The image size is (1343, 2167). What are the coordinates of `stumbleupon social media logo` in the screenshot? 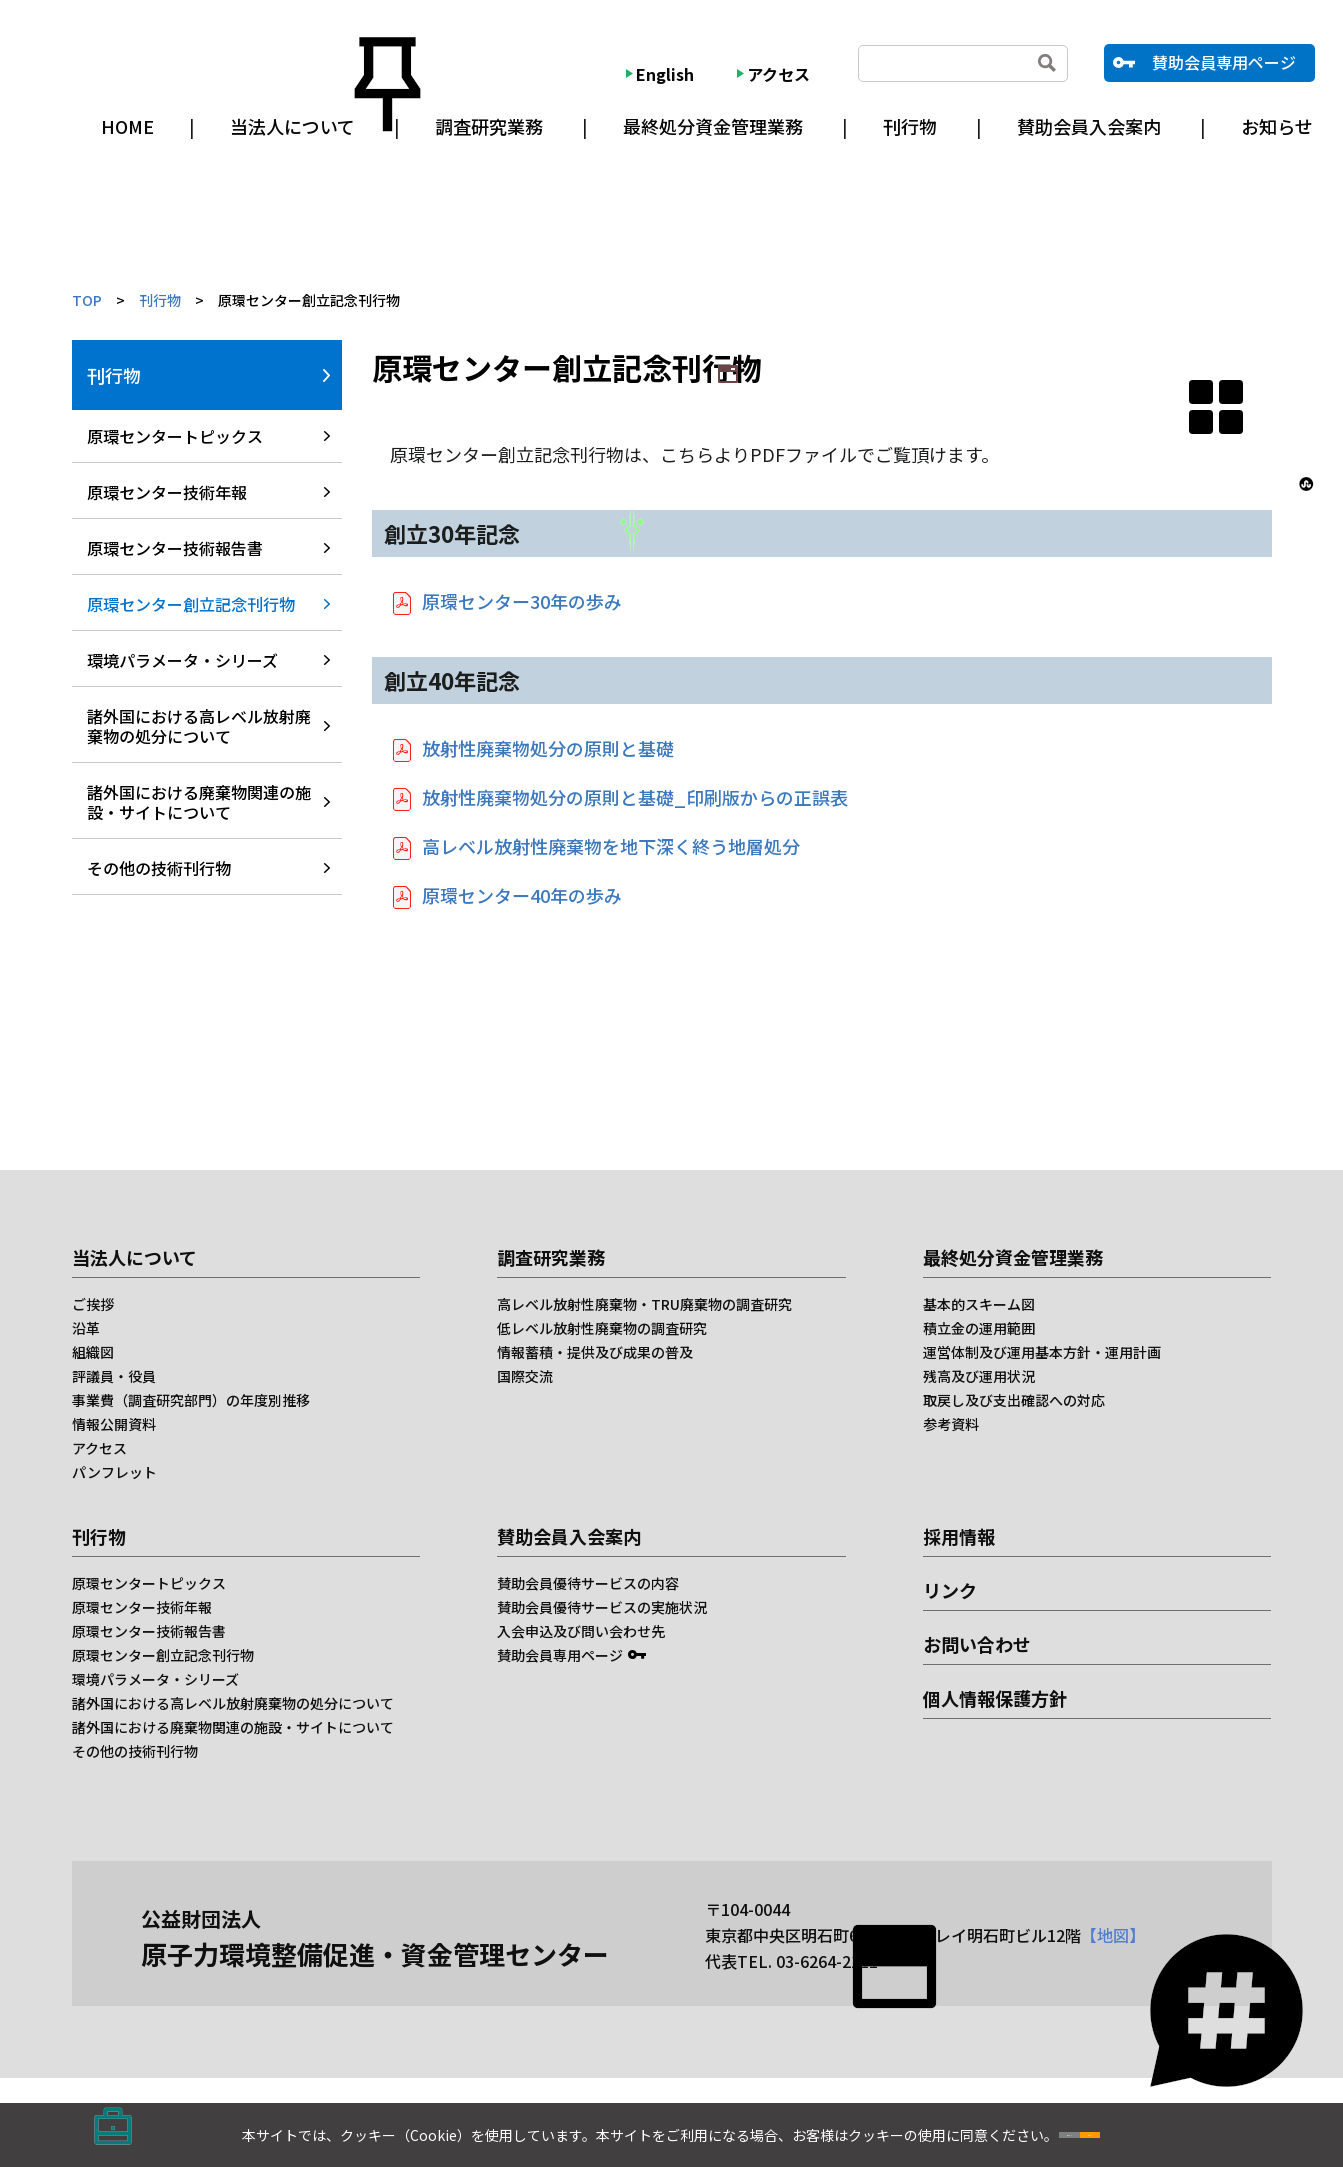 It's located at (1306, 484).